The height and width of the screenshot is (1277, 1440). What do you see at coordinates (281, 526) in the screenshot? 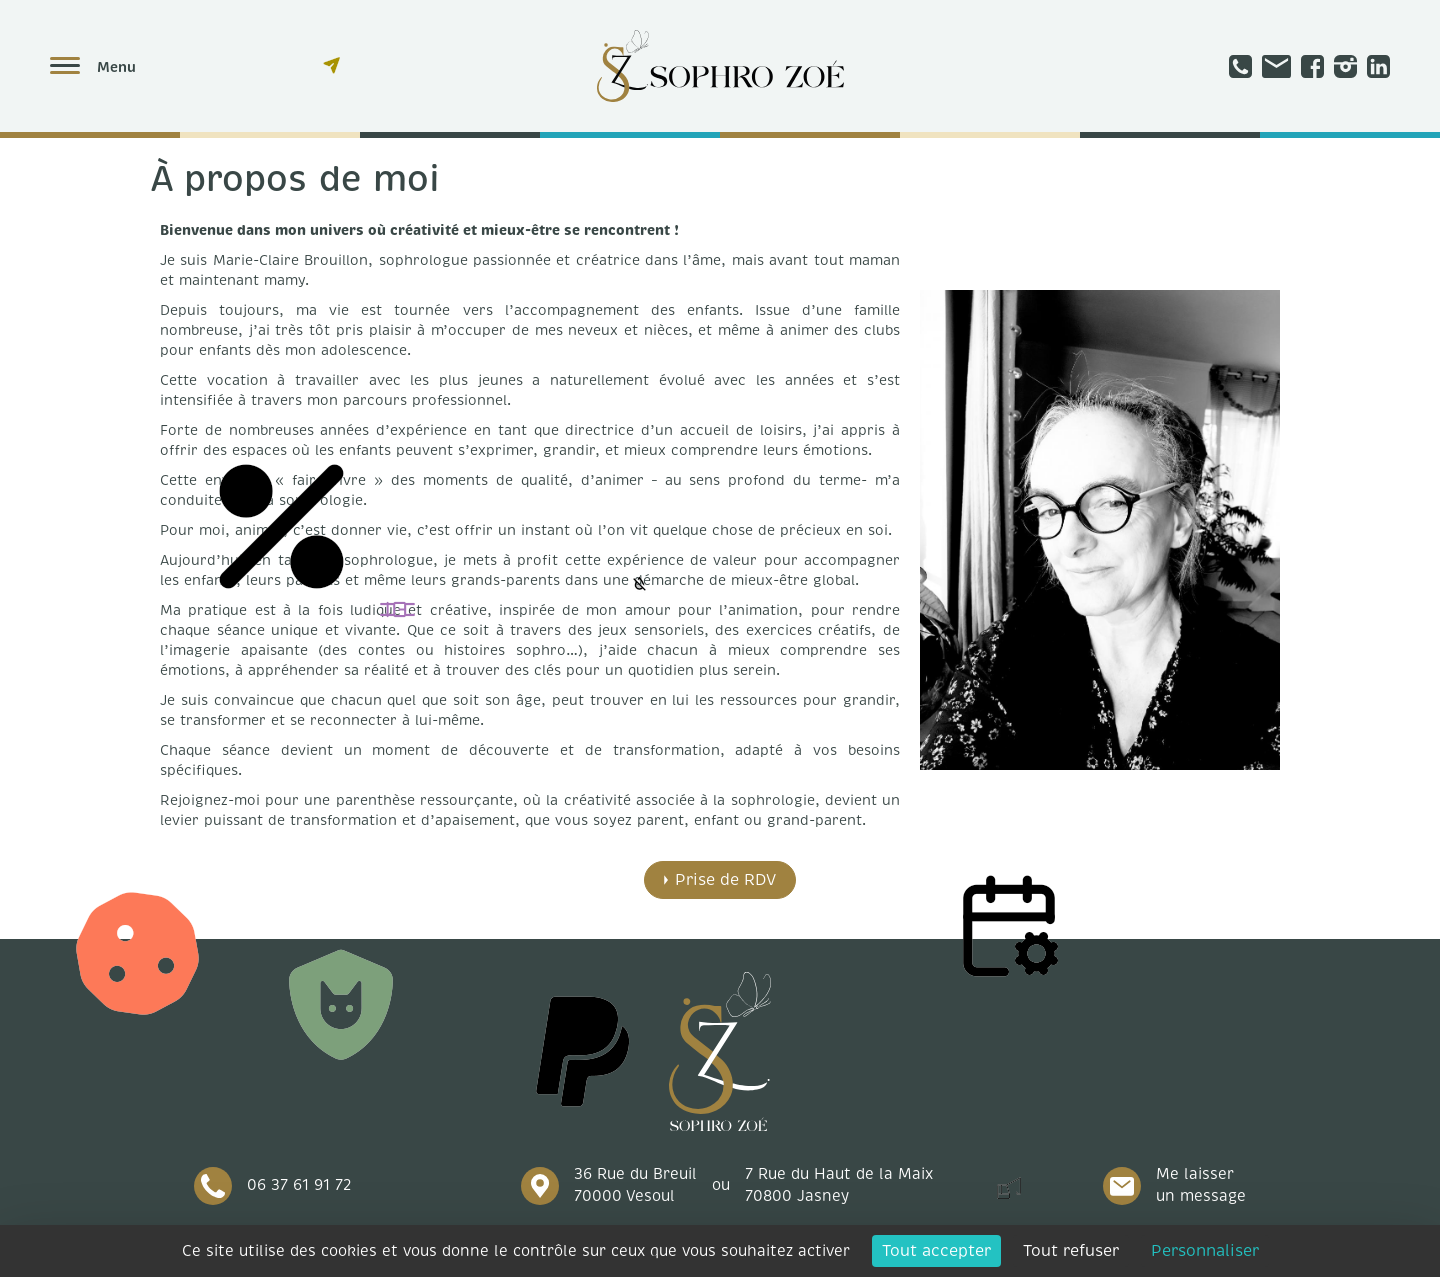
I see `view discount or sale pricing` at bounding box center [281, 526].